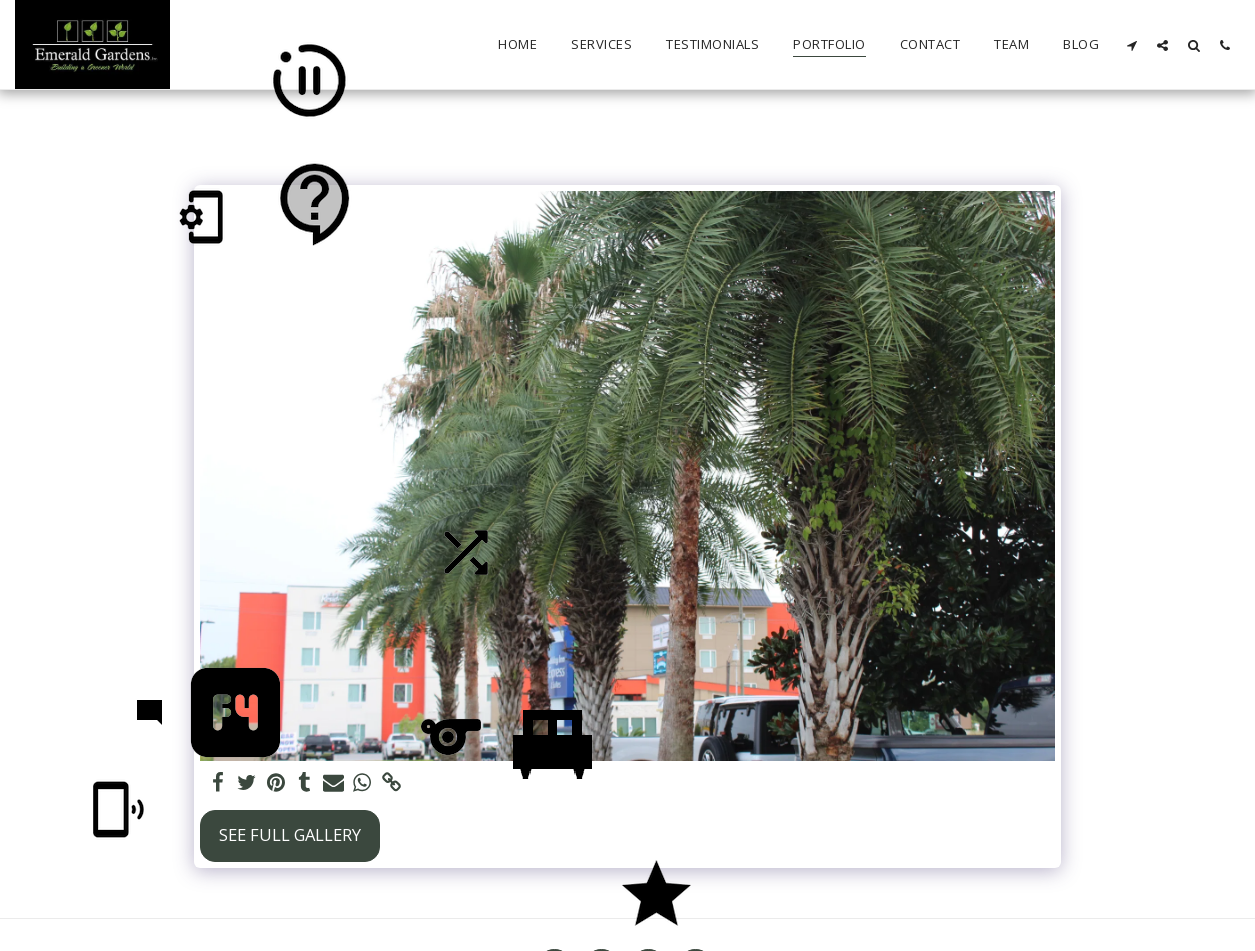  Describe the element at coordinates (465, 552) in the screenshot. I see `shuffle playlist or queue` at that location.